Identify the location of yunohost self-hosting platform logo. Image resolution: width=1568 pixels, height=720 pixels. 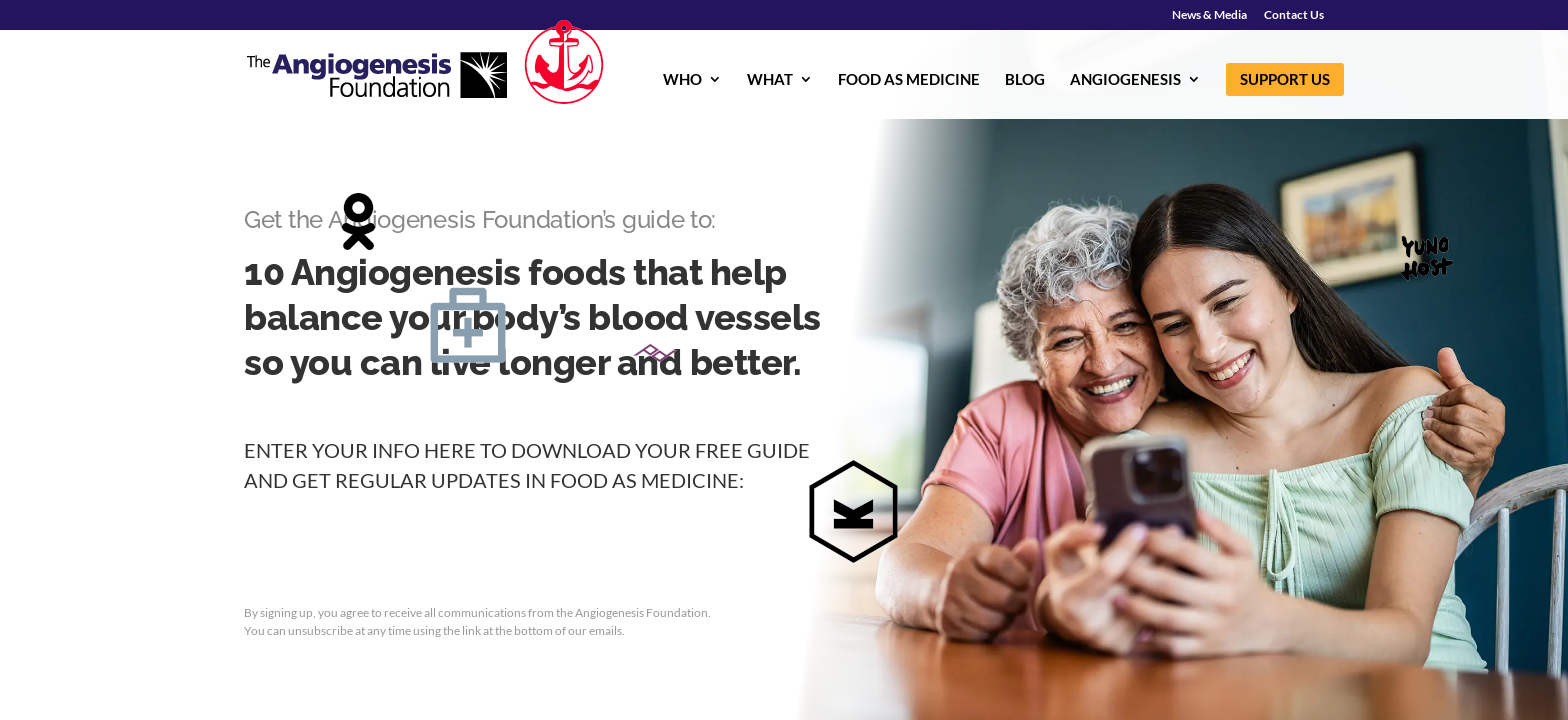
(1427, 258).